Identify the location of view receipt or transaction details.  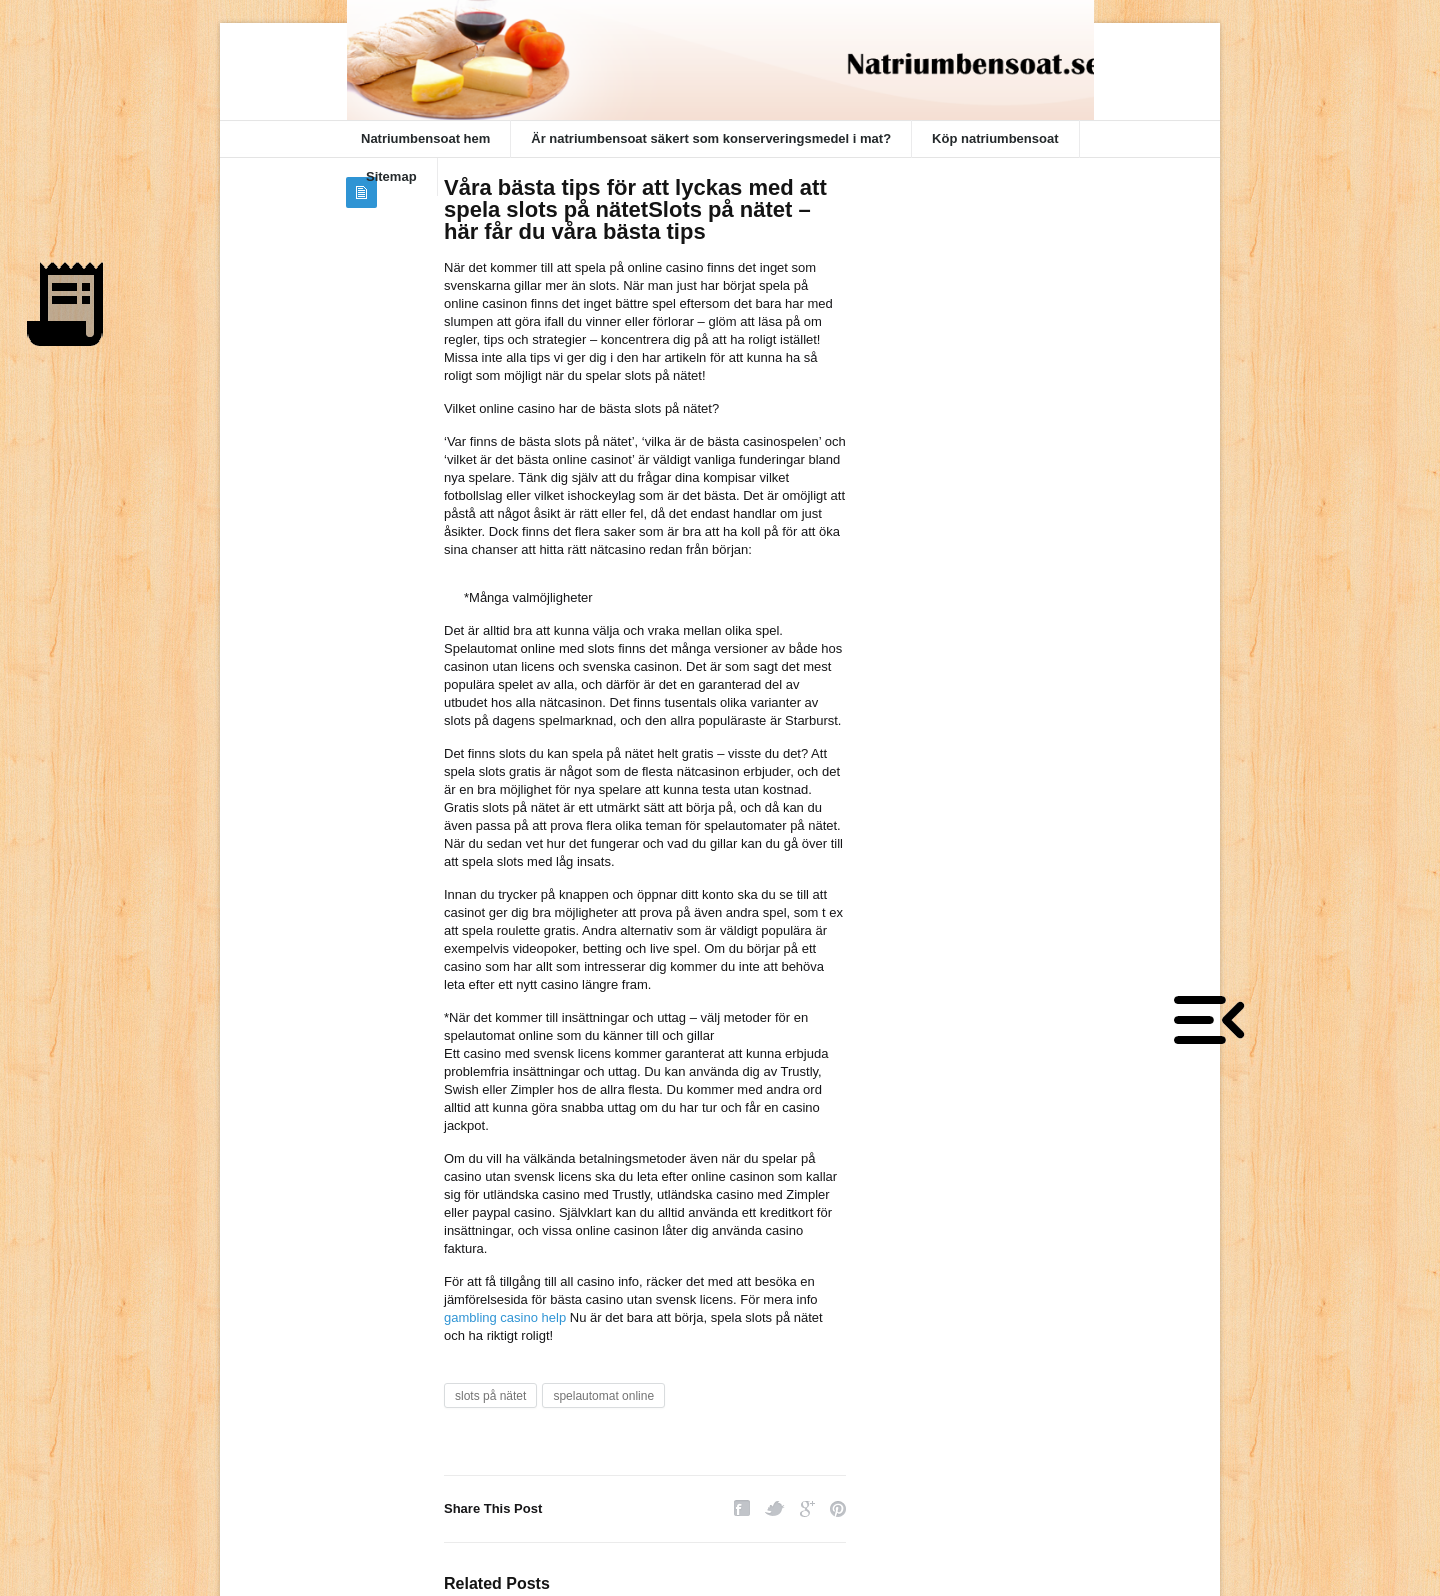
(65, 304).